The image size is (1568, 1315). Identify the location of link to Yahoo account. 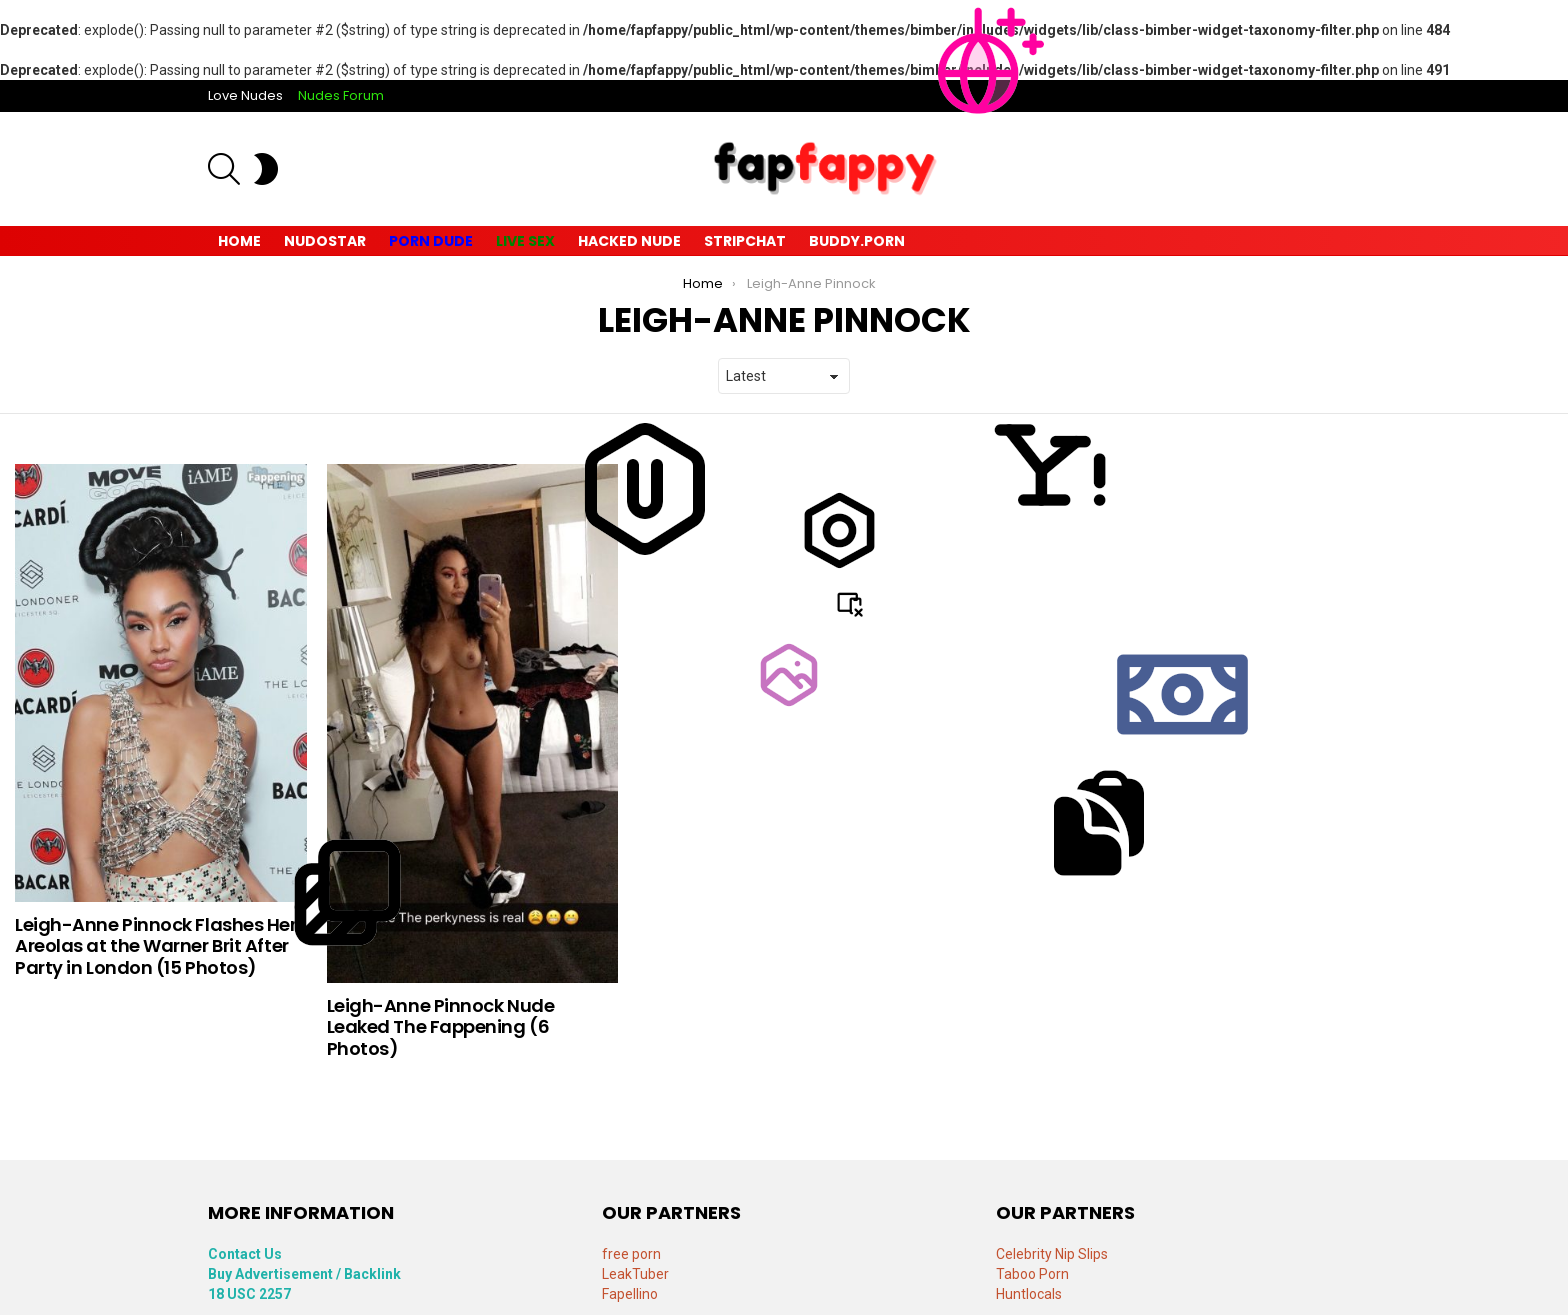
(1053, 465).